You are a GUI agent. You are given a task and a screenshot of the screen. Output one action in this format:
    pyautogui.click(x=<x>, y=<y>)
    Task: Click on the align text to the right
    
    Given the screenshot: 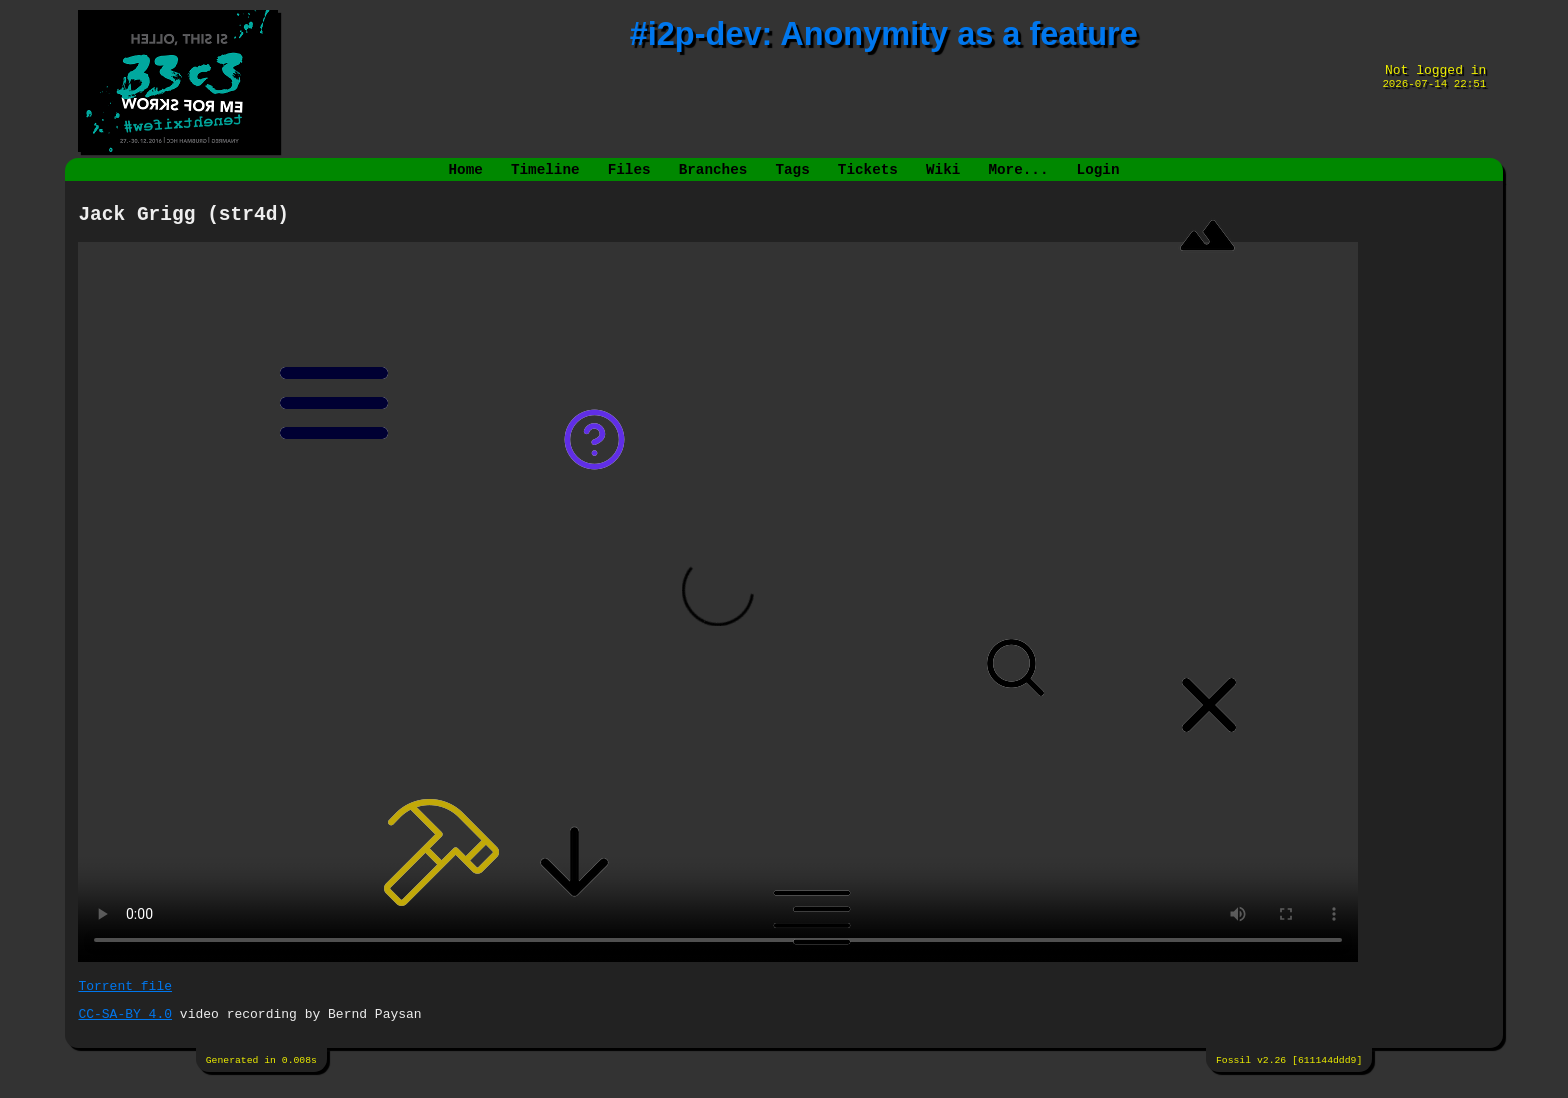 What is the action you would take?
    pyautogui.click(x=812, y=919)
    